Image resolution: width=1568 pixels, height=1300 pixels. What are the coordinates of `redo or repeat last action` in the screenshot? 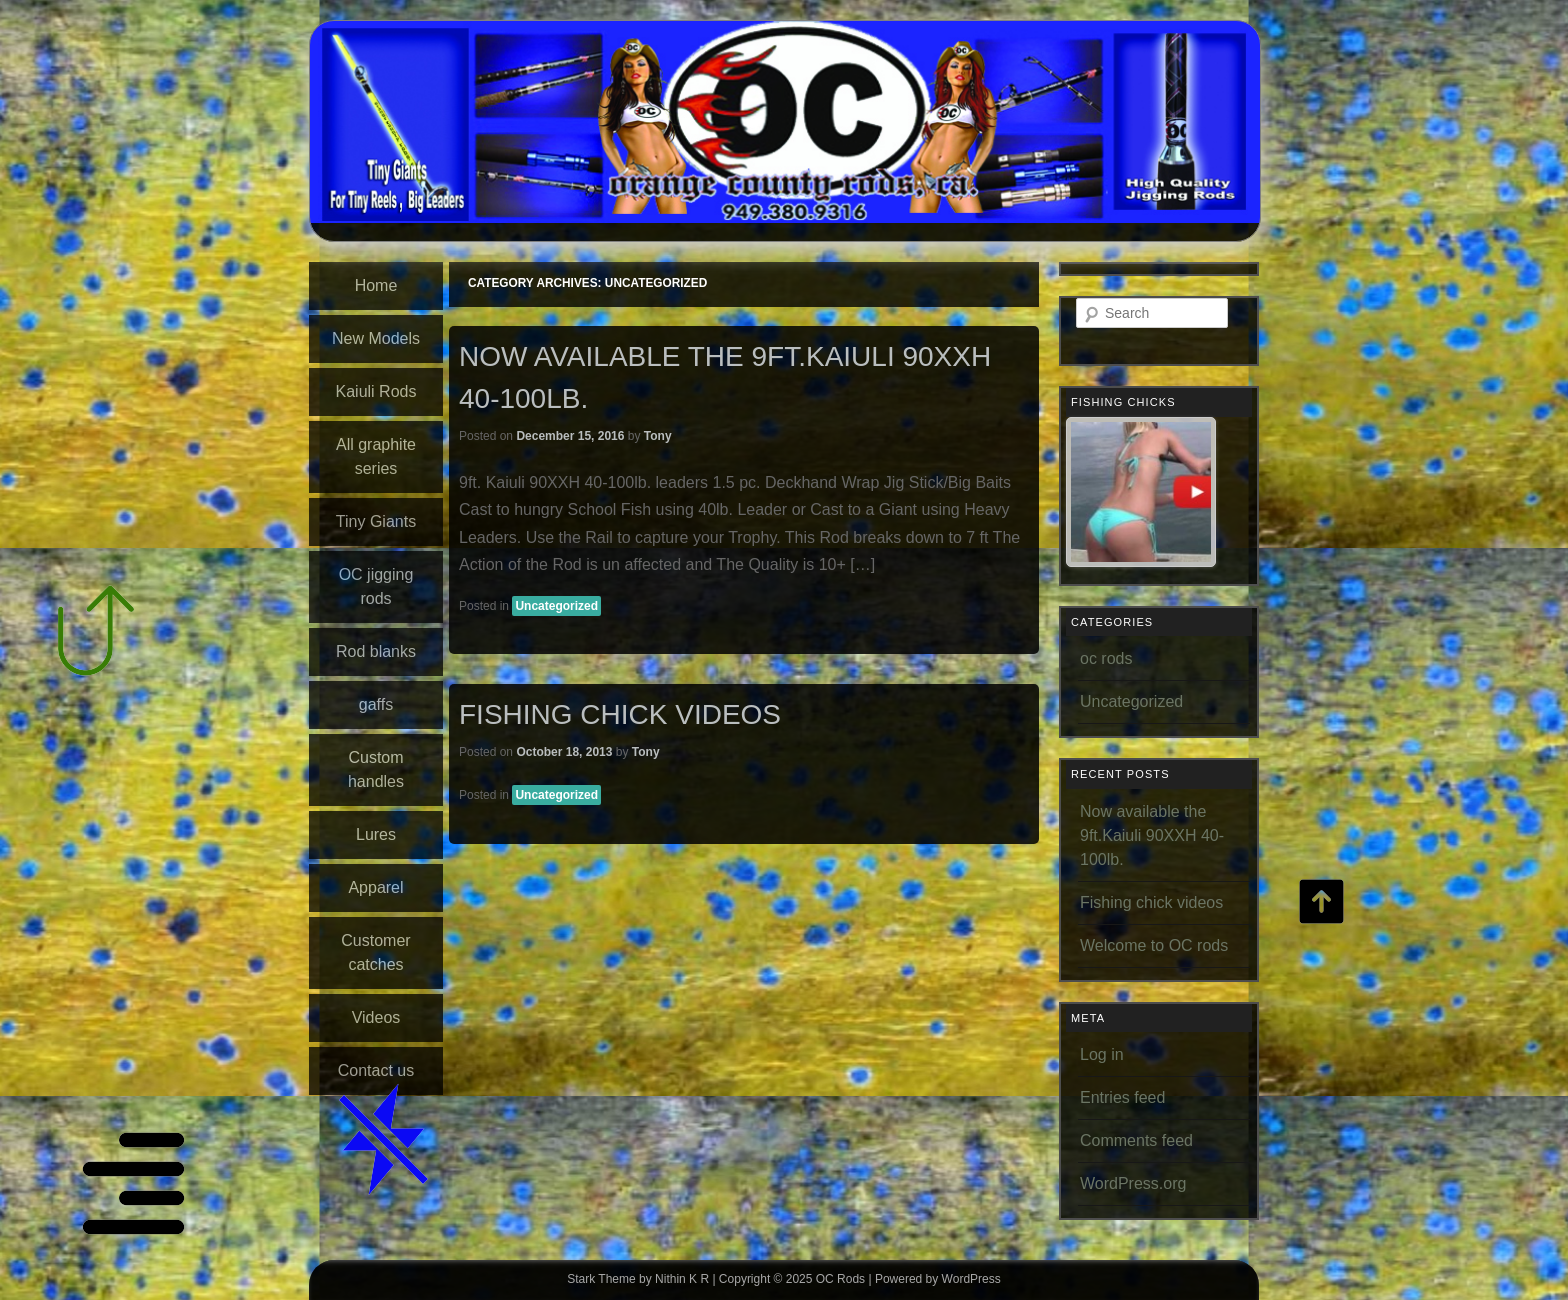 It's located at (92, 630).